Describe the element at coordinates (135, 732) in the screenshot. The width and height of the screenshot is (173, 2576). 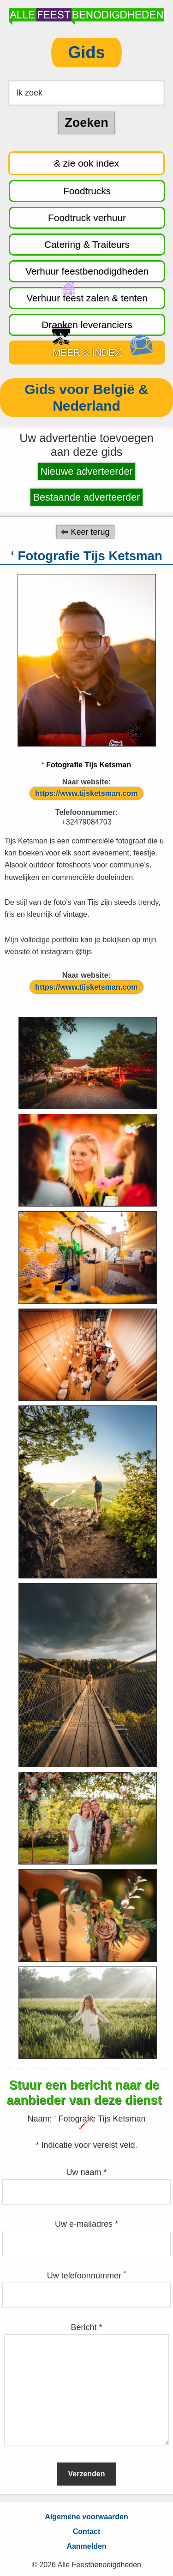
I see `represents solar or star-based abilities in a game` at that location.